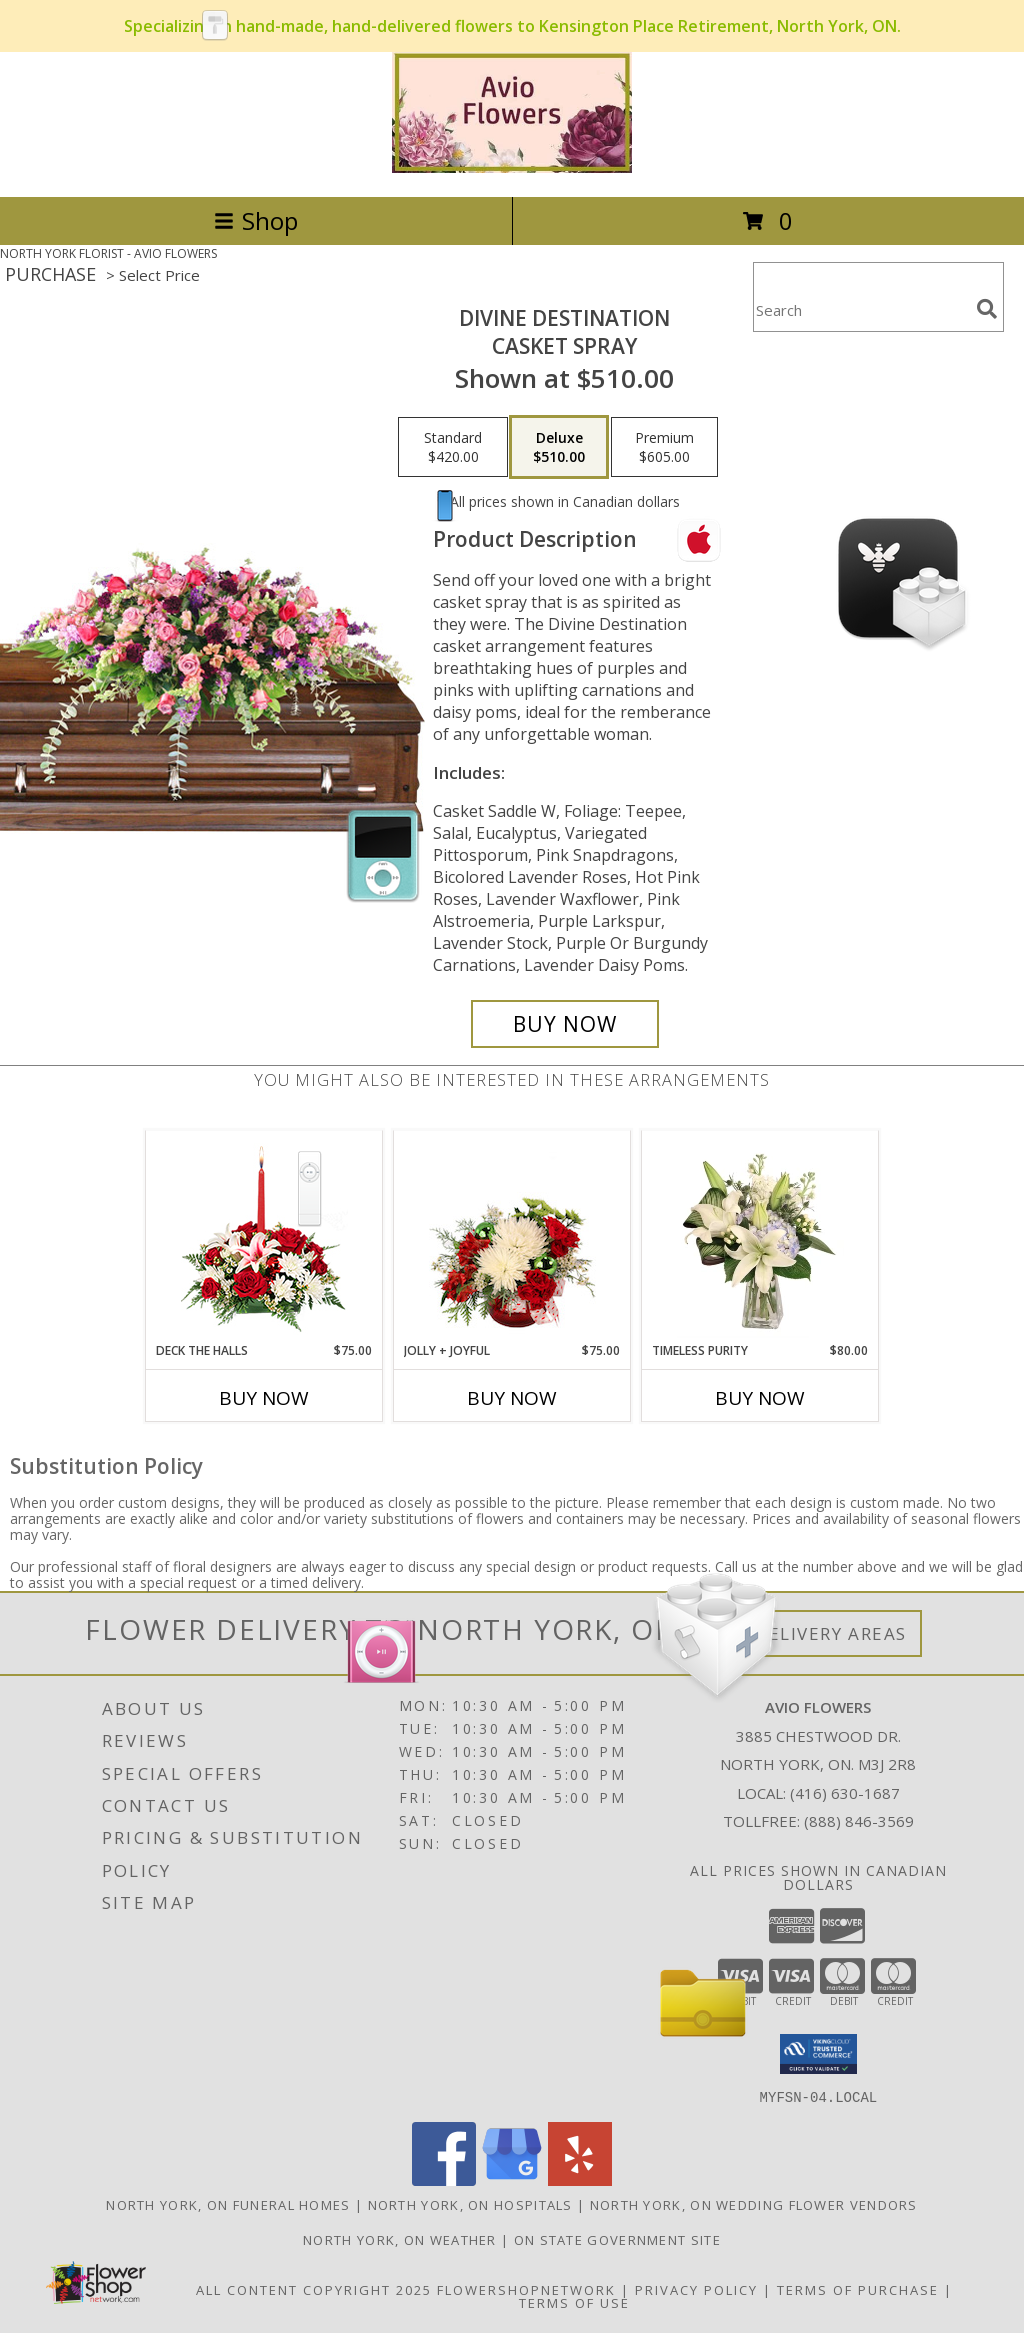 The image size is (1024, 2333). Describe the element at coordinates (445, 506) in the screenshot. I see `represents a connected iPhone 11 device` at that location.